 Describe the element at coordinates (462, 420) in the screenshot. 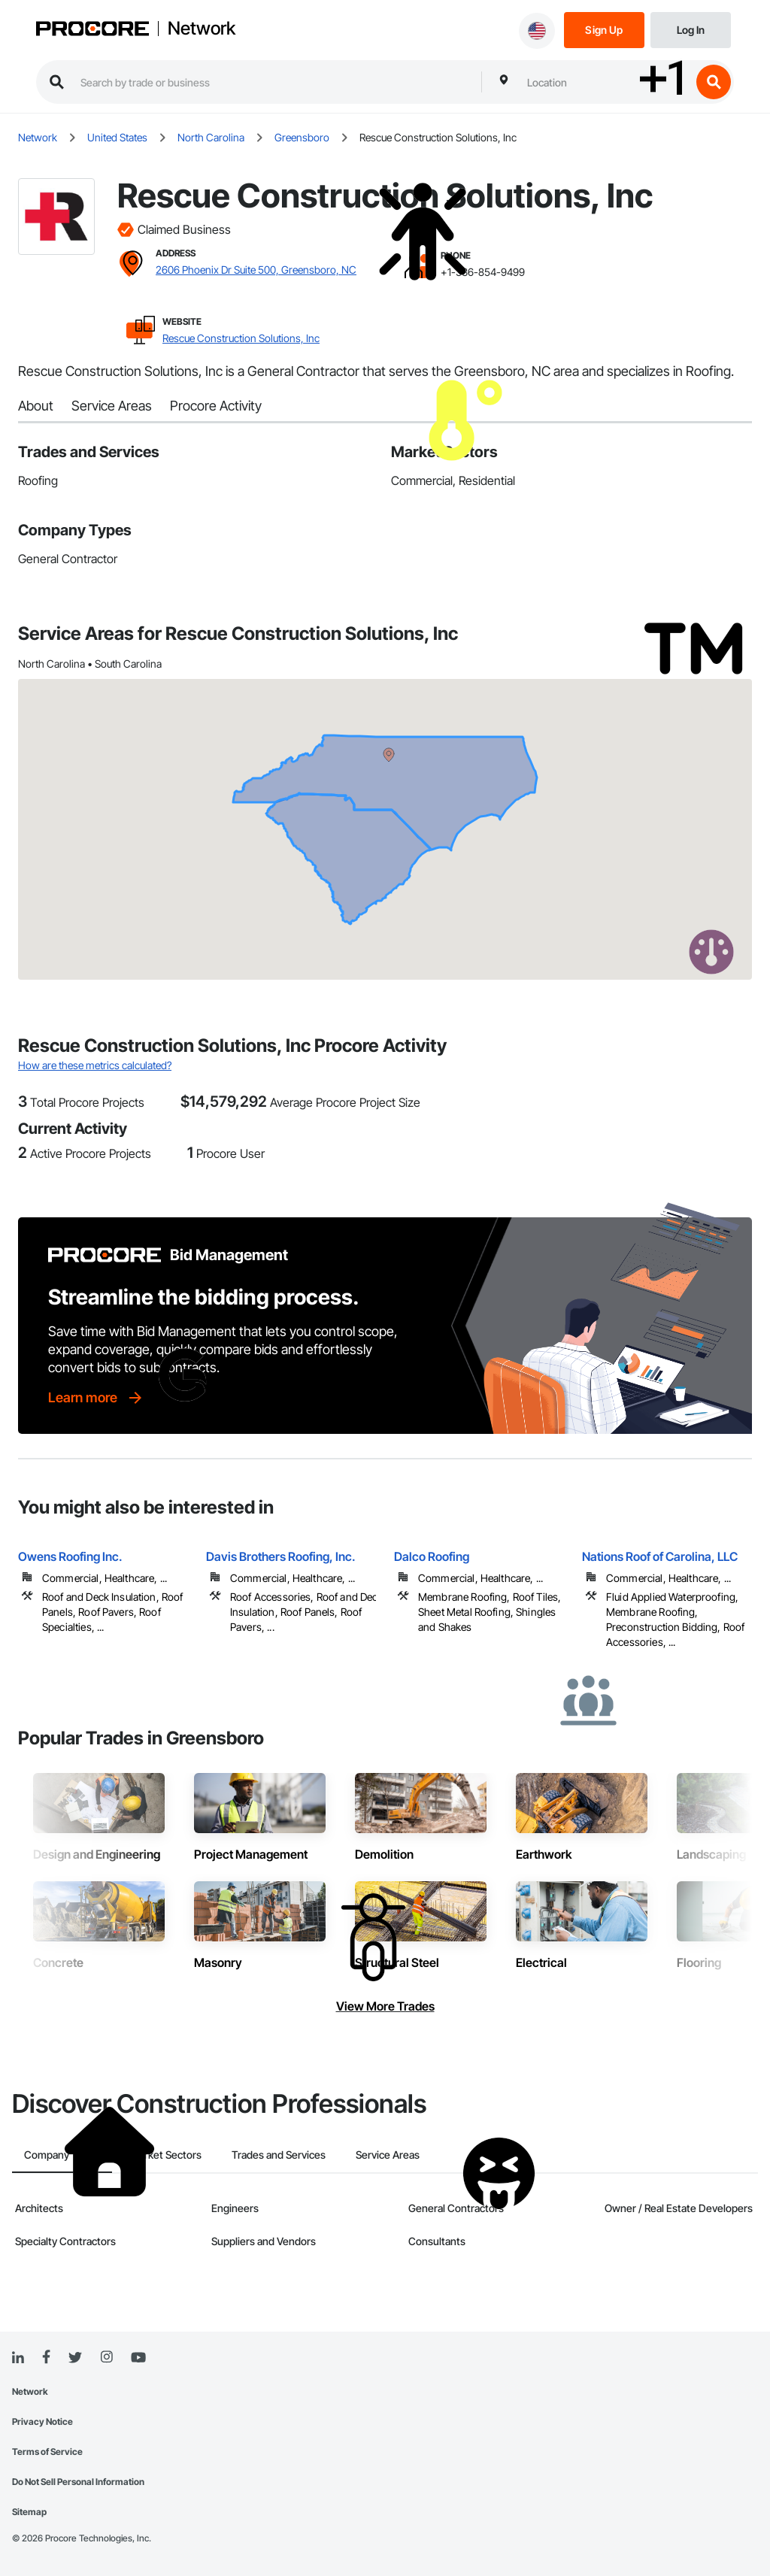

I see `indicates low temperature reading` at that location.